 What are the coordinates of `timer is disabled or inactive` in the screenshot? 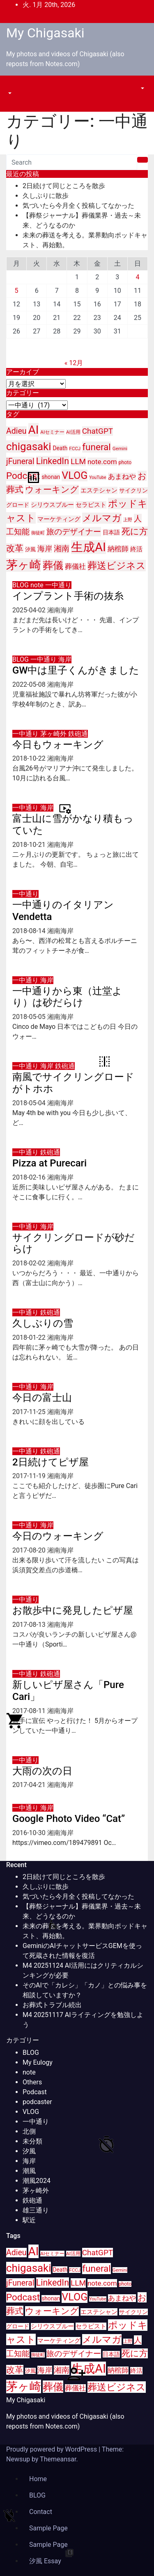 It's located at (106, 2144).